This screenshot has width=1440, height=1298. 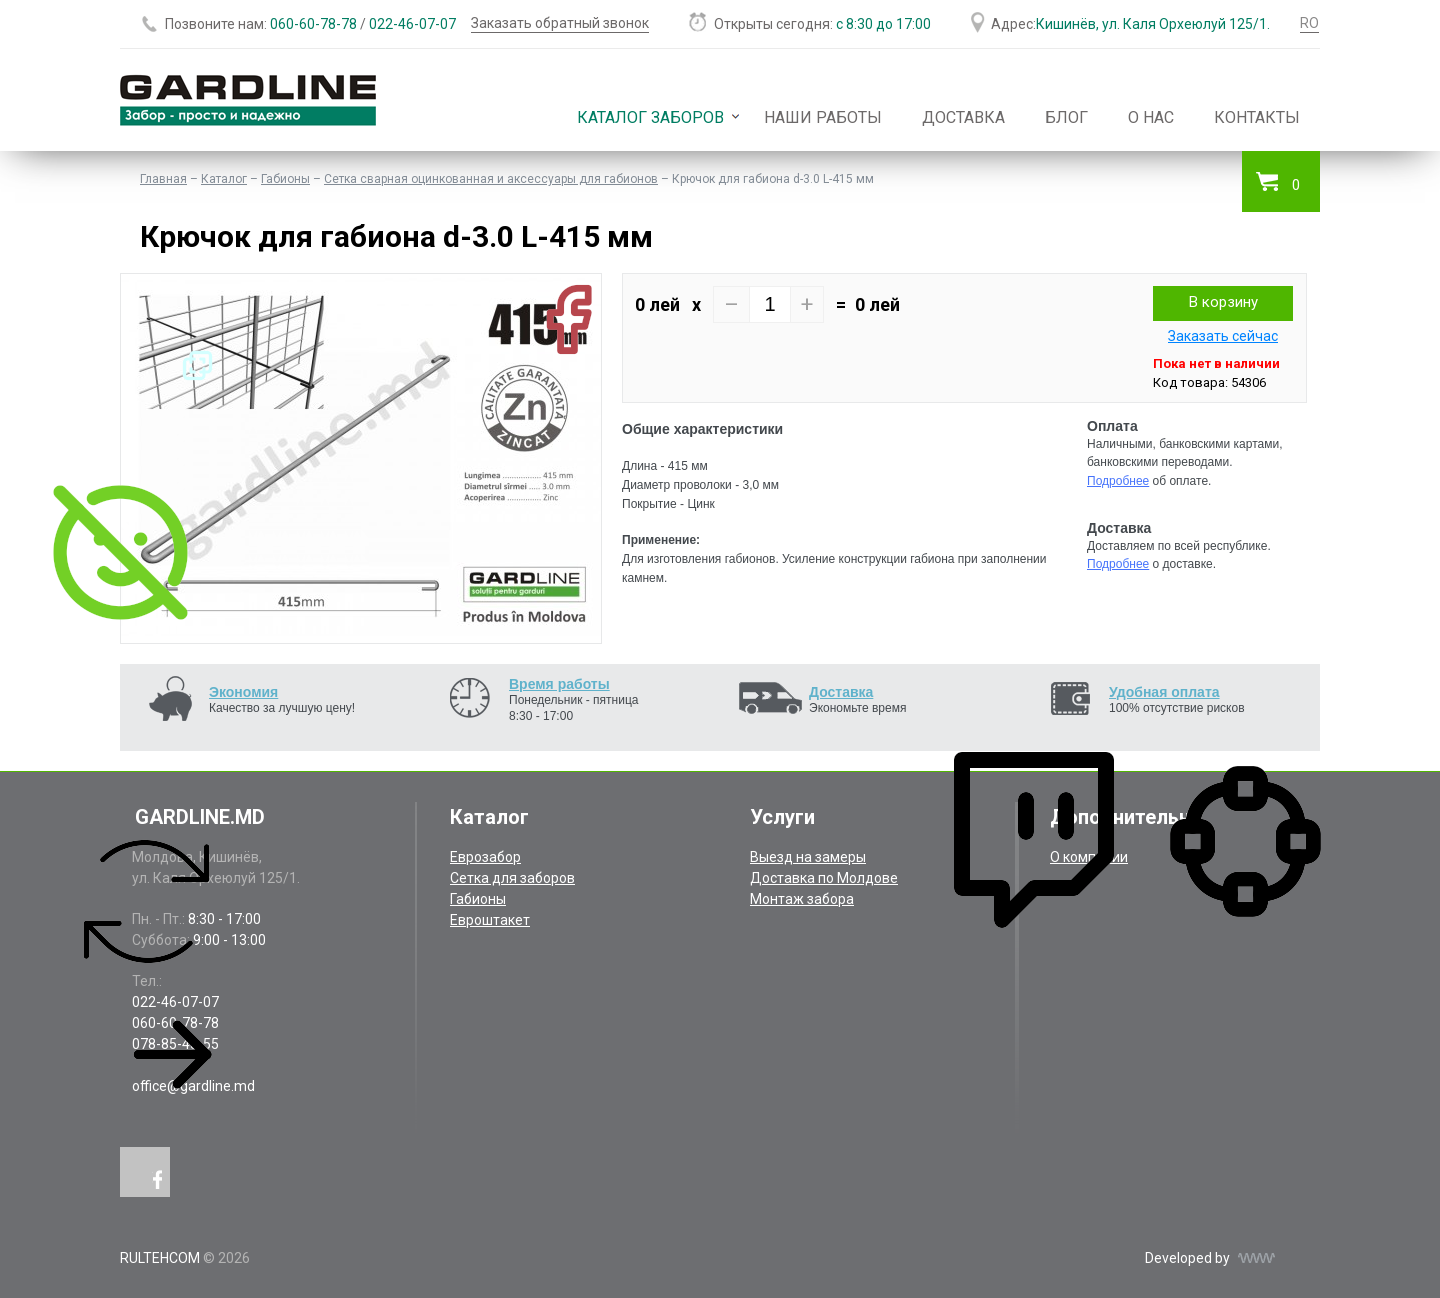 I want to click on apply layer difference blend mode, so click(x=197, y=365).